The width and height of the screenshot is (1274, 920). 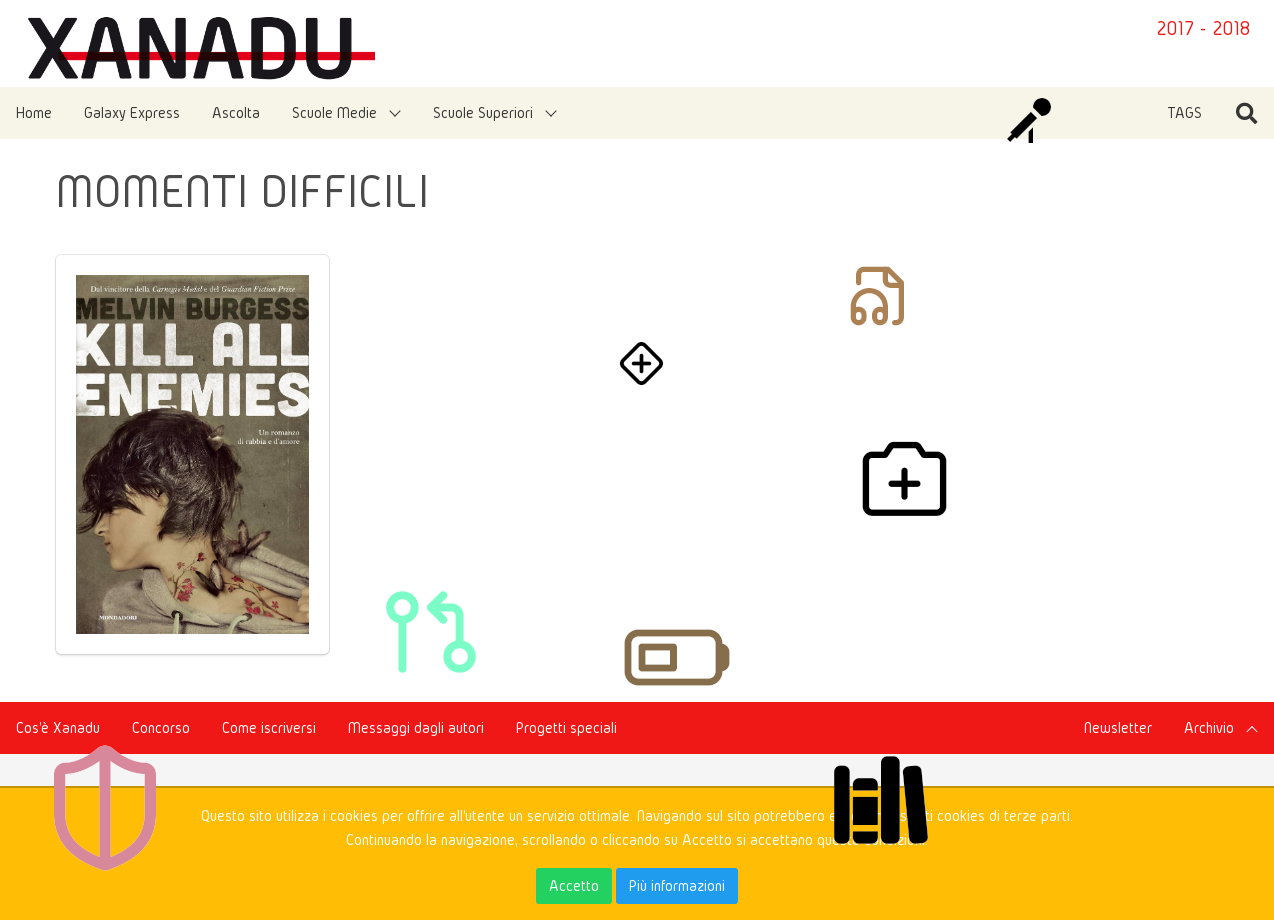 What do you see at coordinates (904, 480) in the screenshot?
I see `add a new photo` at bounding box center [904, 480].